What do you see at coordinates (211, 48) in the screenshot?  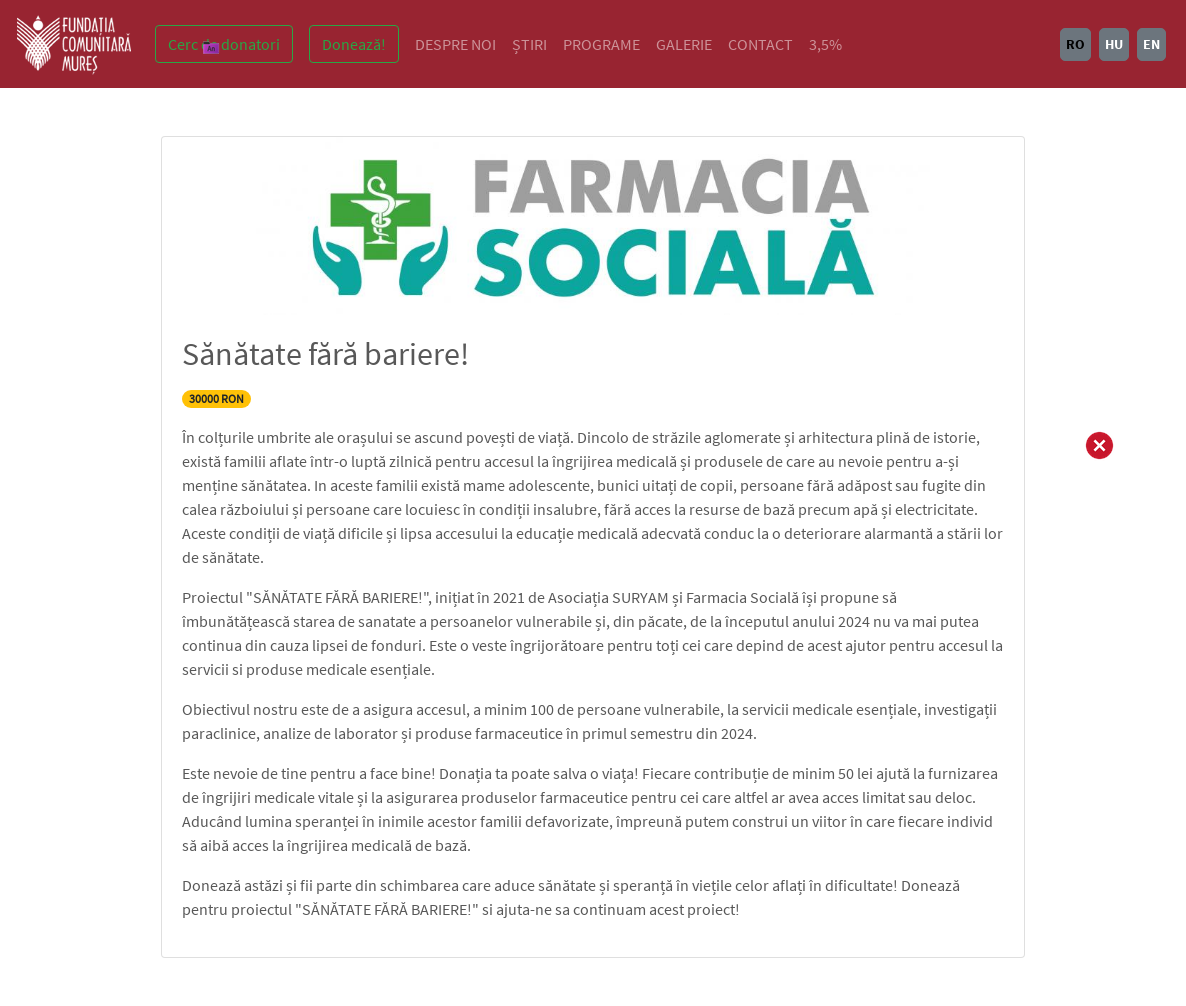 I see `open folder containing Adobe Animate project files` at bounding box center [211, 48].